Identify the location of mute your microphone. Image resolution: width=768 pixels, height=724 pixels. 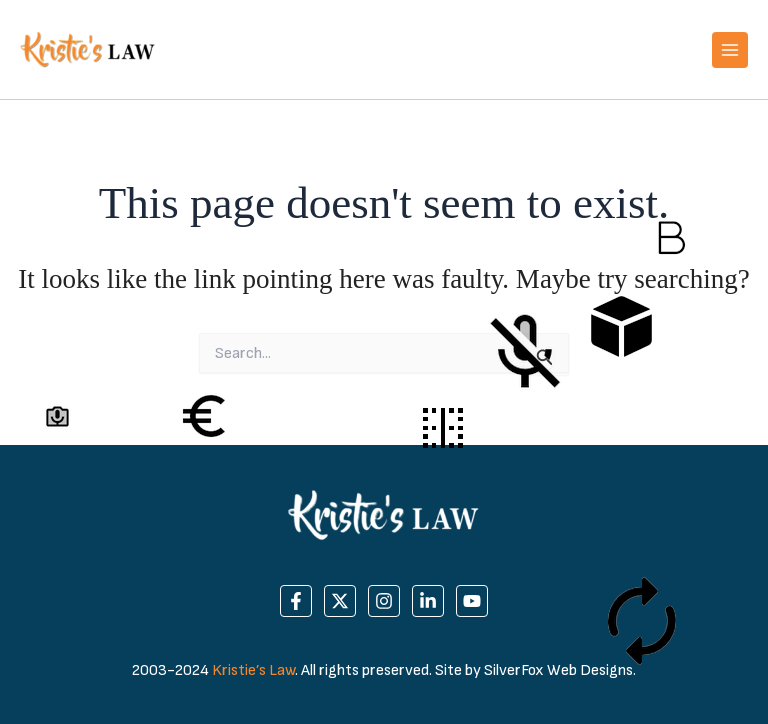
(525, 353).